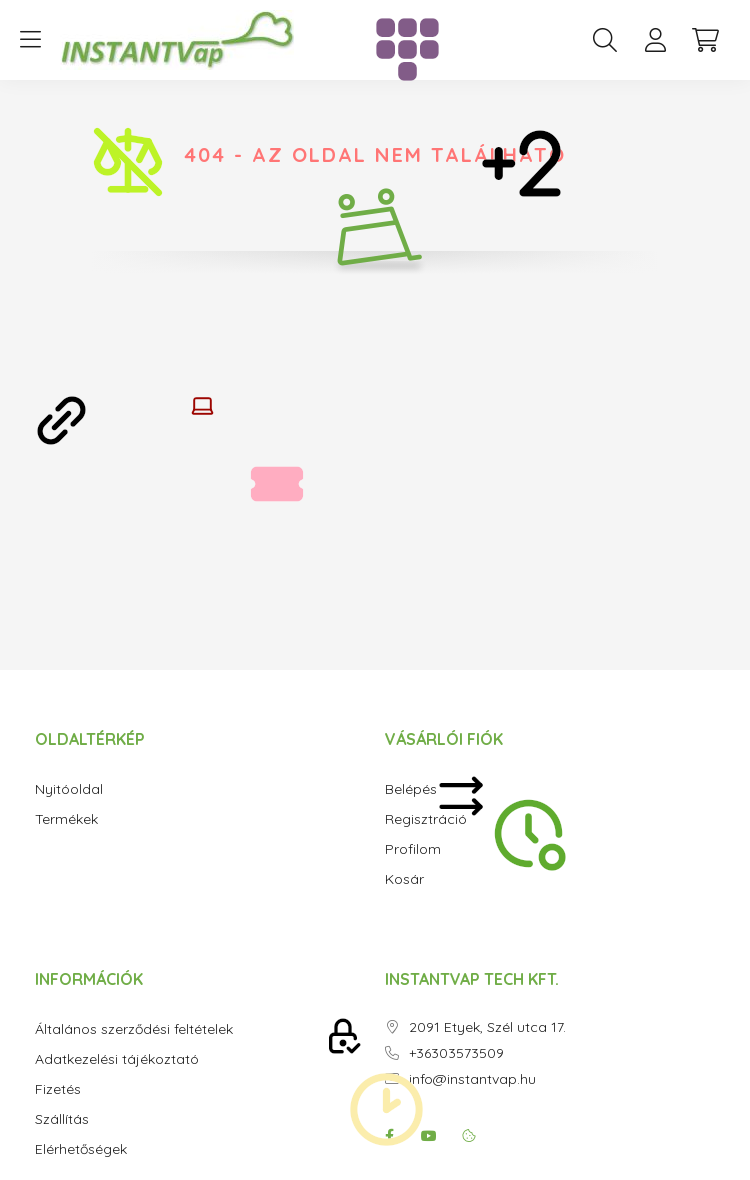 Image resolution: width=750 pixels, height=1180 pixels. Describe the element at coordinates (343, 1036) in the screenshot. I see `indicates secure or verified connection` at that location.